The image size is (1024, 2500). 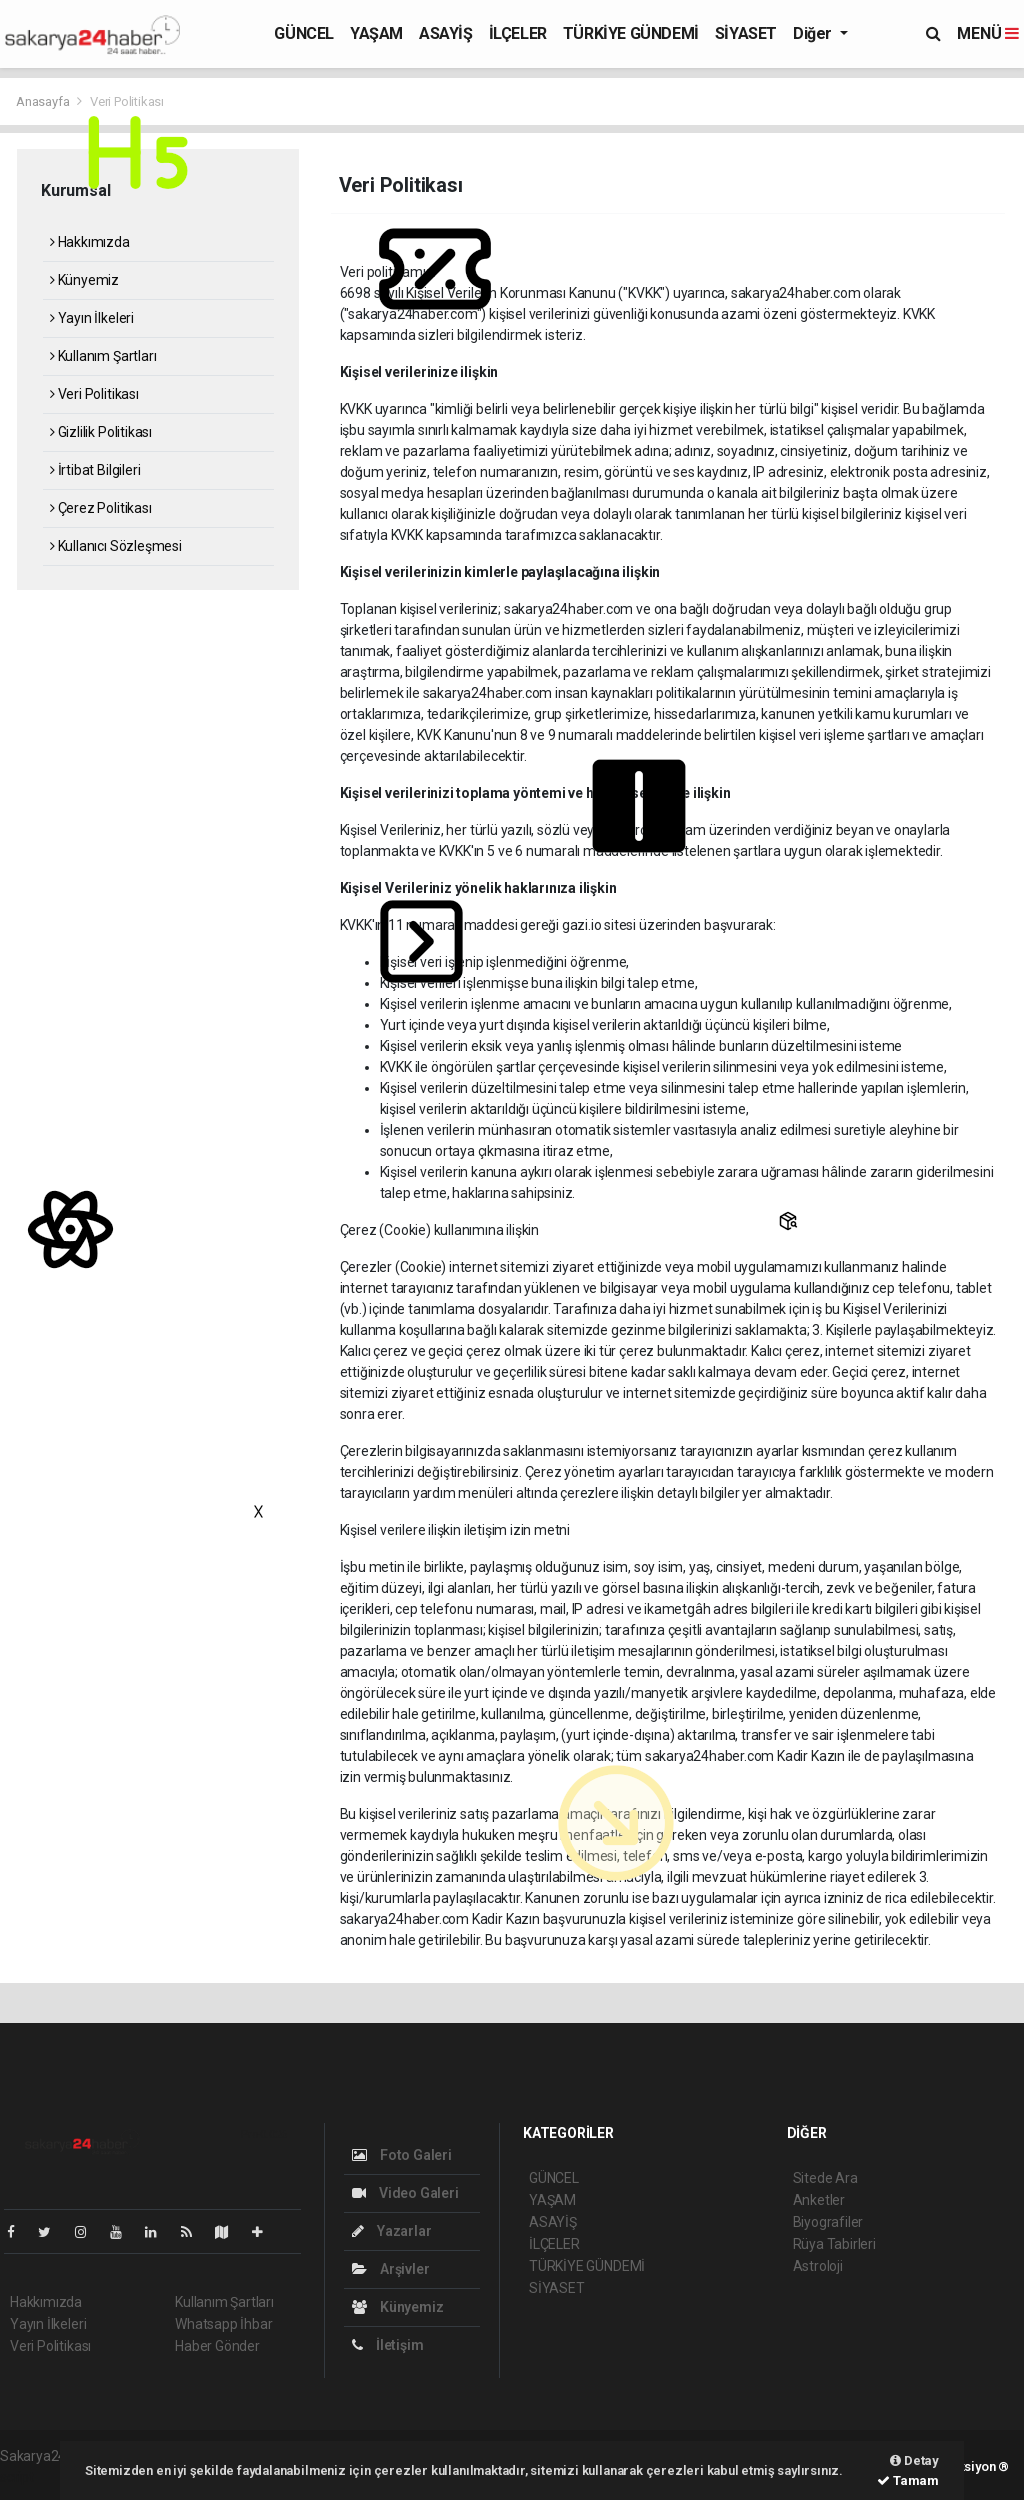 What do you see at coordinates (70, 1229) in the screenshot?
I see `react native framework logo` at bounding box center [70, 1229].